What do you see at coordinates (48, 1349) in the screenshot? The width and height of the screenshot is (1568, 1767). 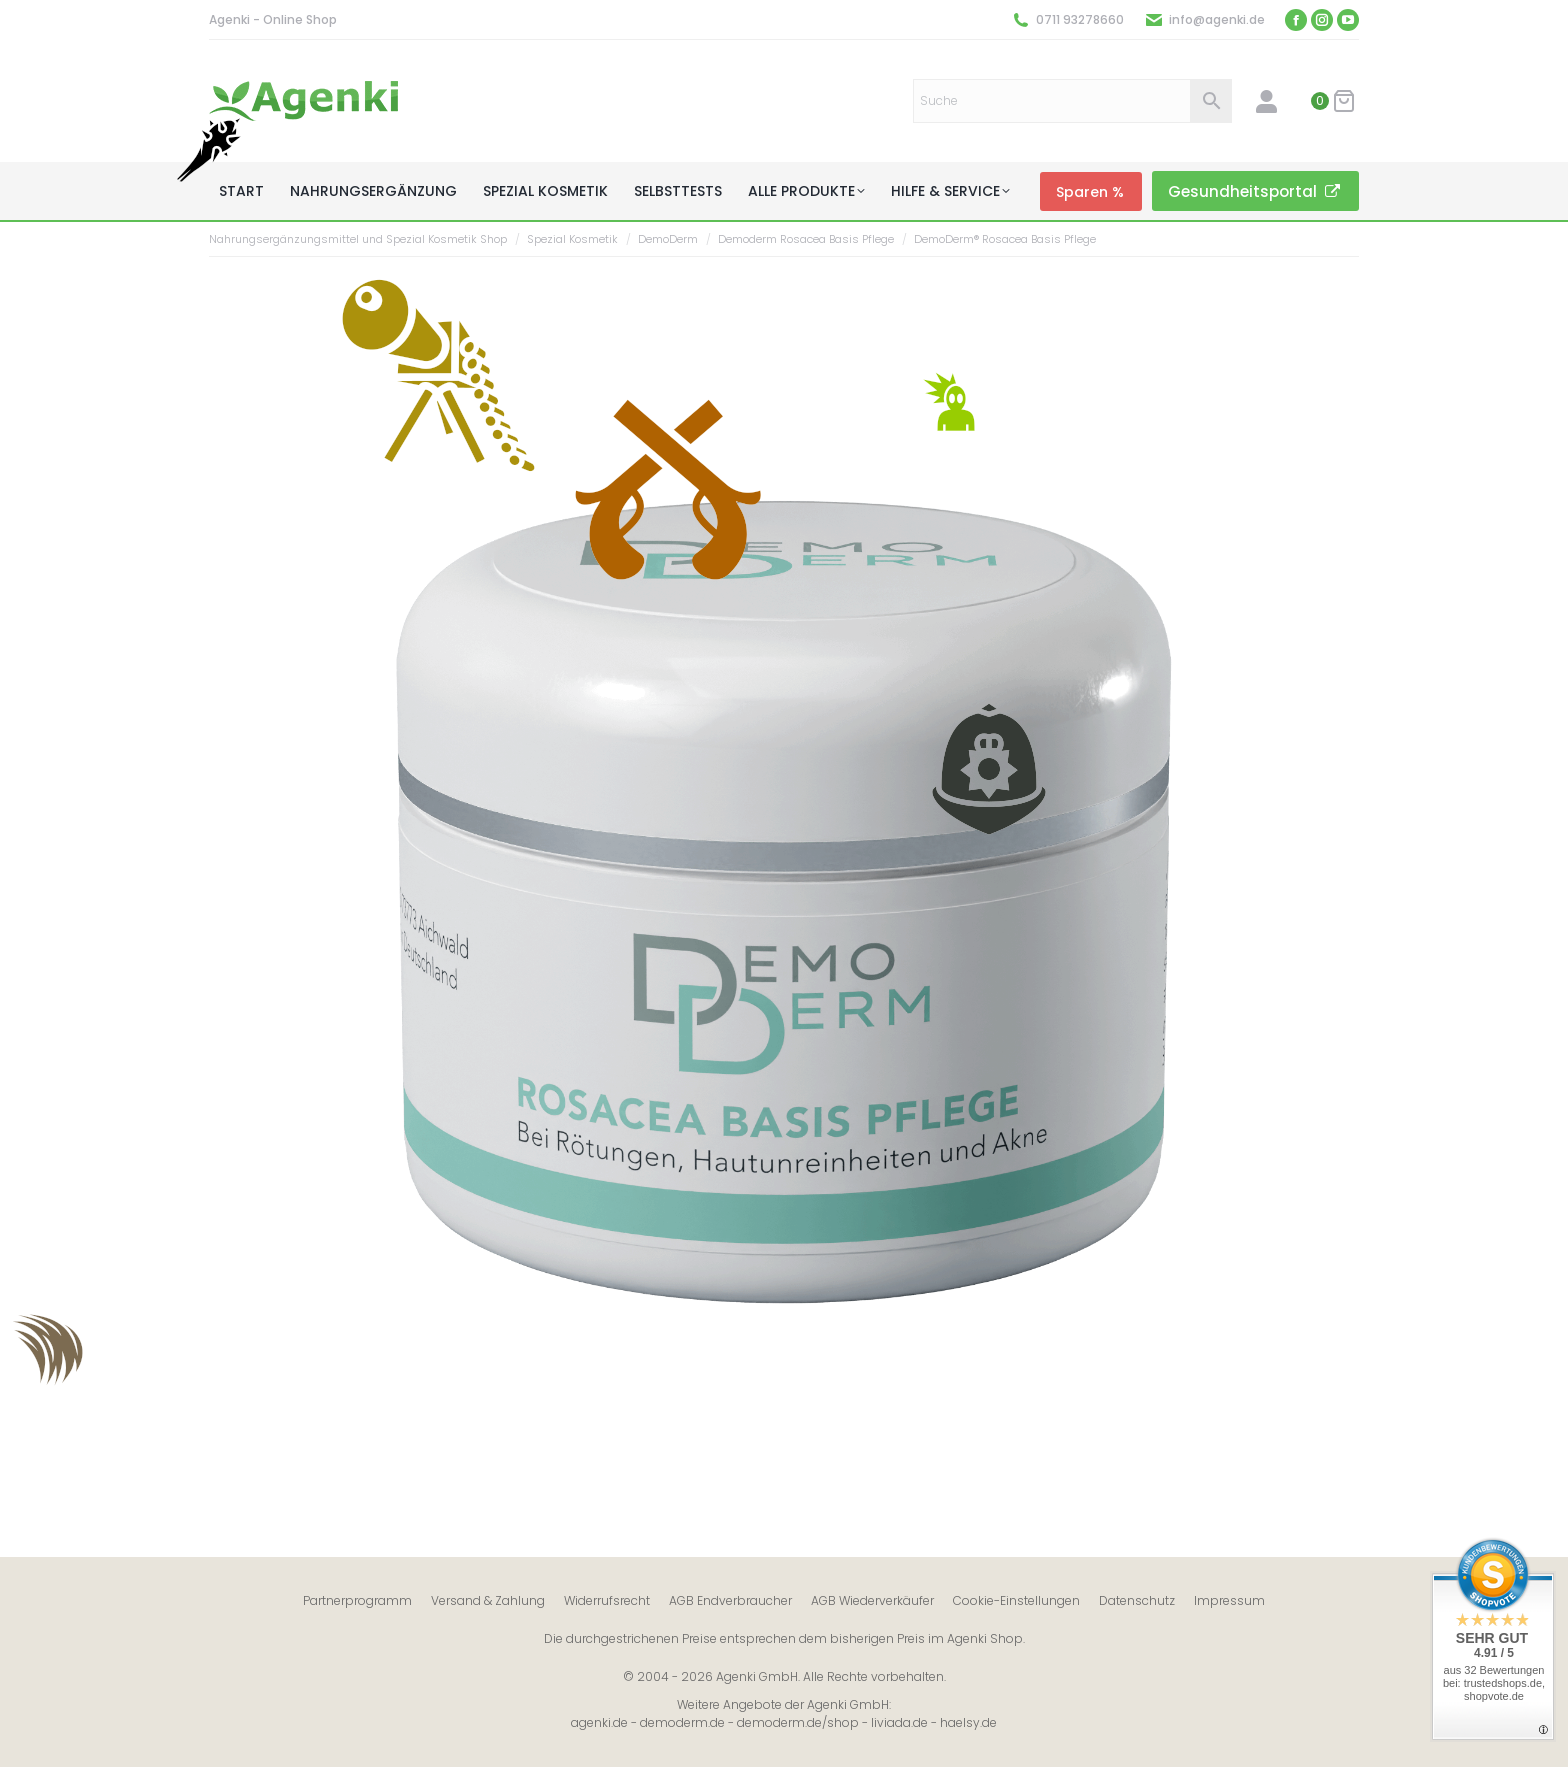 I see `indicates a wound or injury status effect` at bounding box center [48, 1349].